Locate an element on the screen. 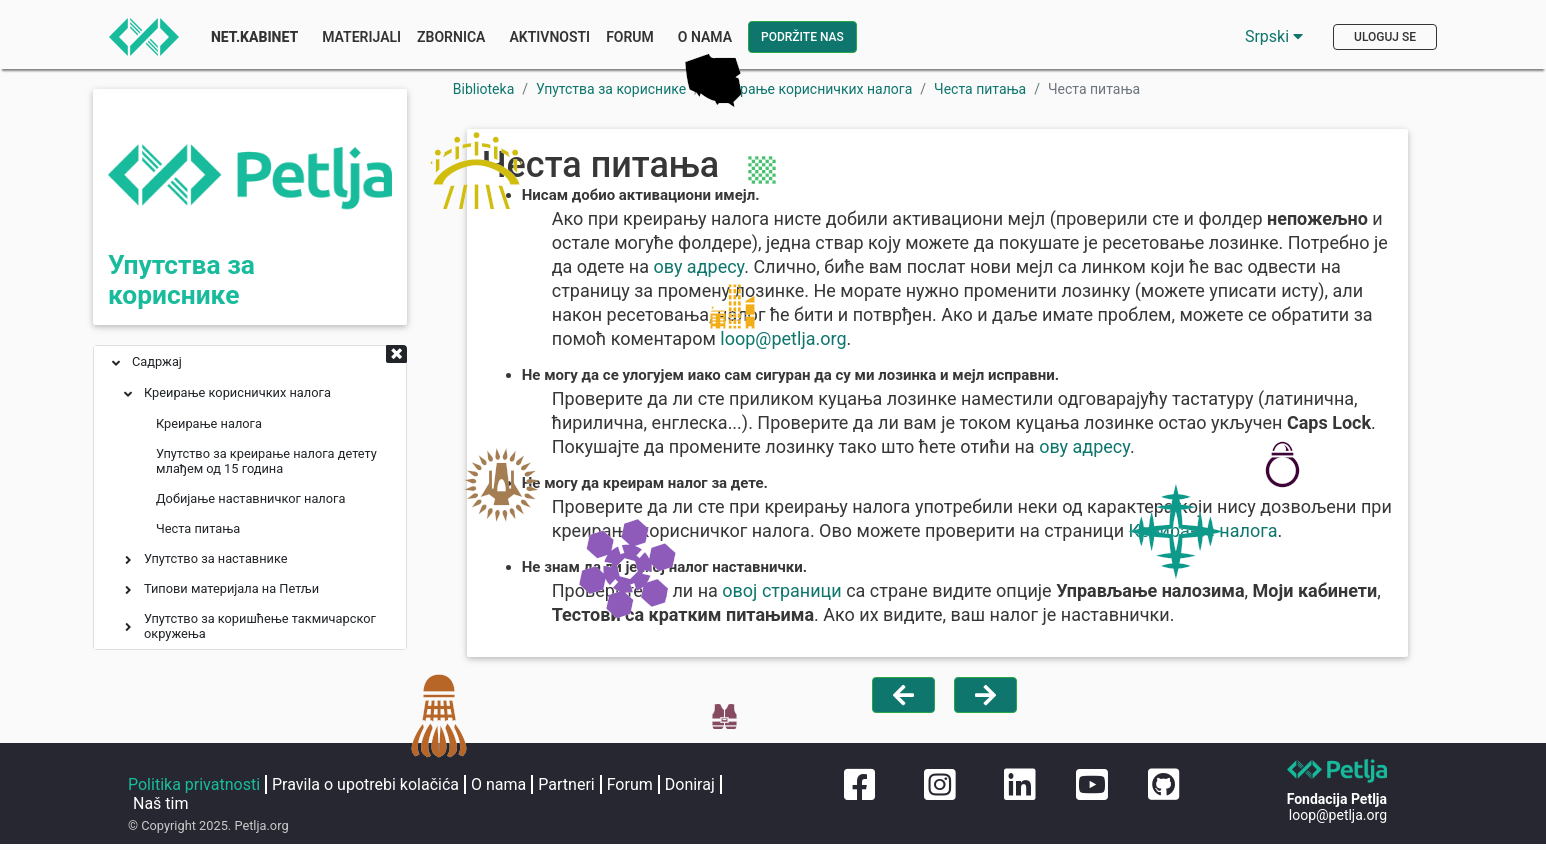 This screenshot has height=850, width=1546. decorative frost or ice effect indicator is located at coordinates (1175, 531).